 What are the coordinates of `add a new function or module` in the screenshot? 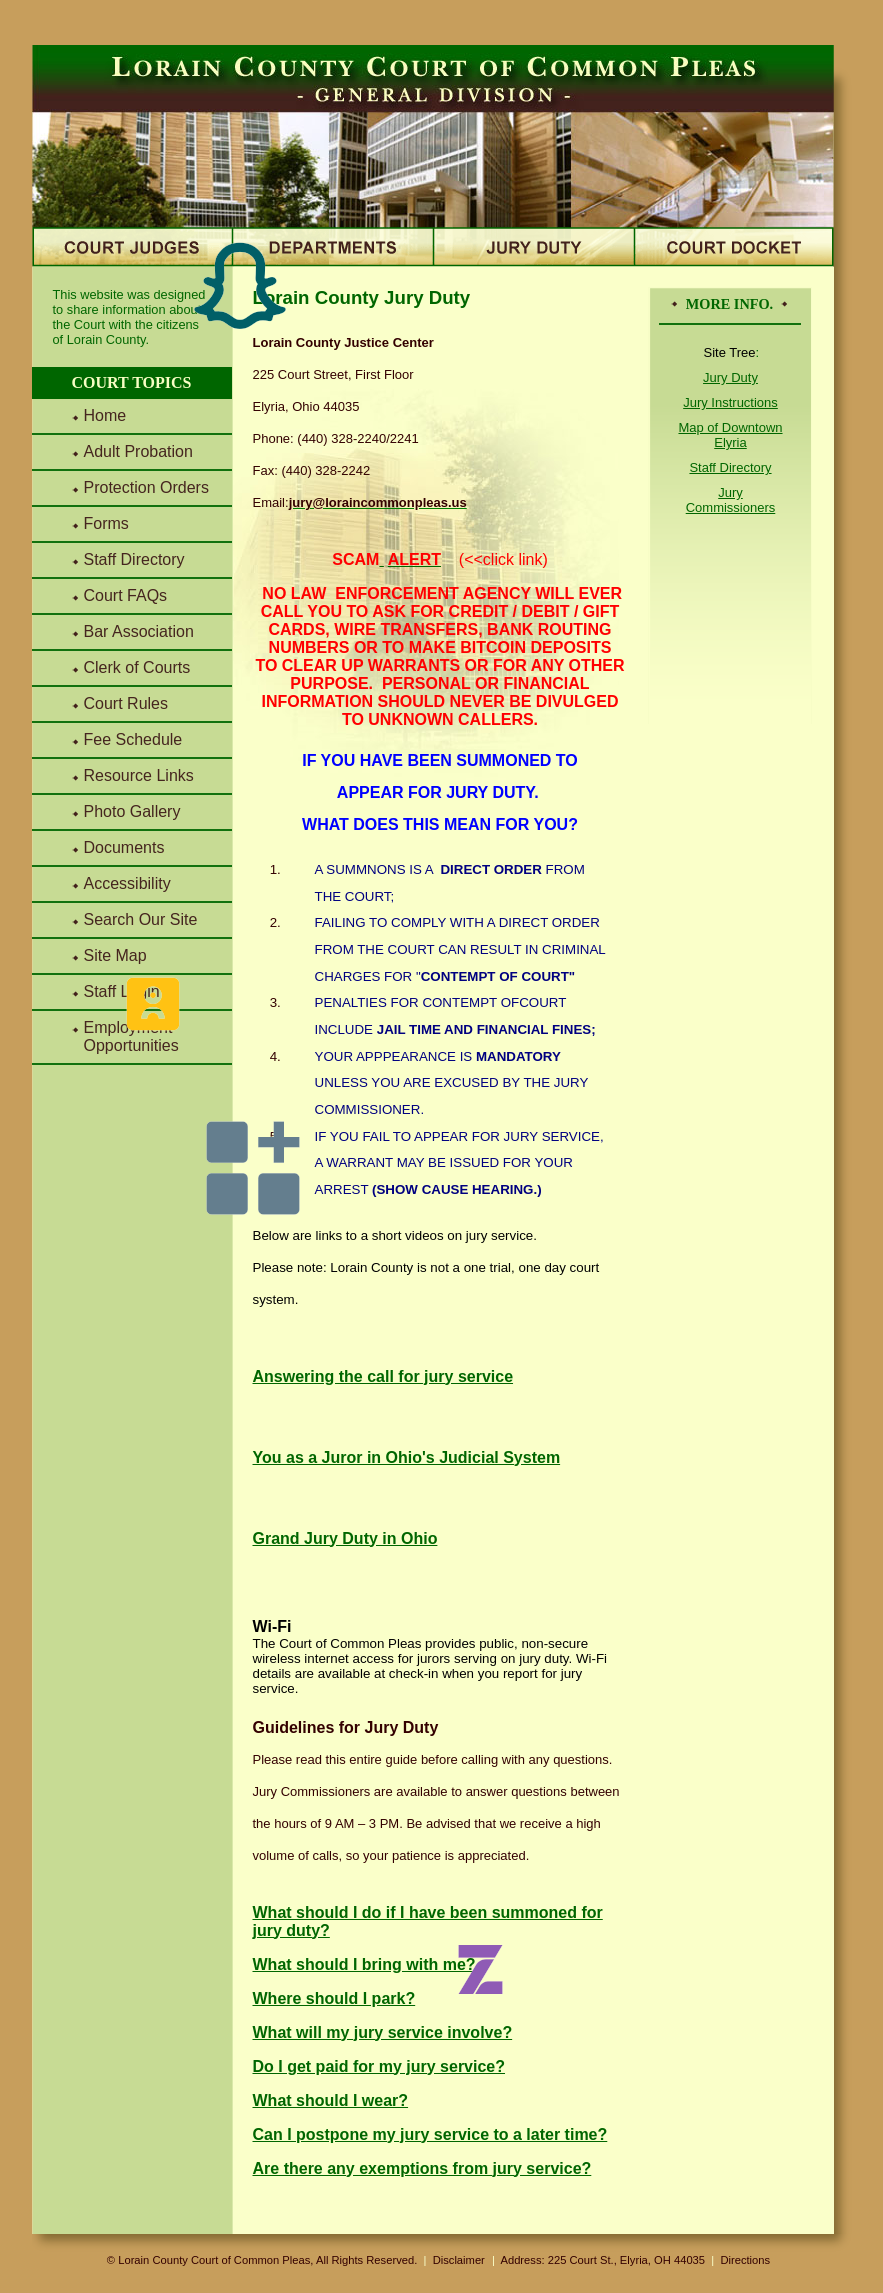 It's located at (253, 1168).